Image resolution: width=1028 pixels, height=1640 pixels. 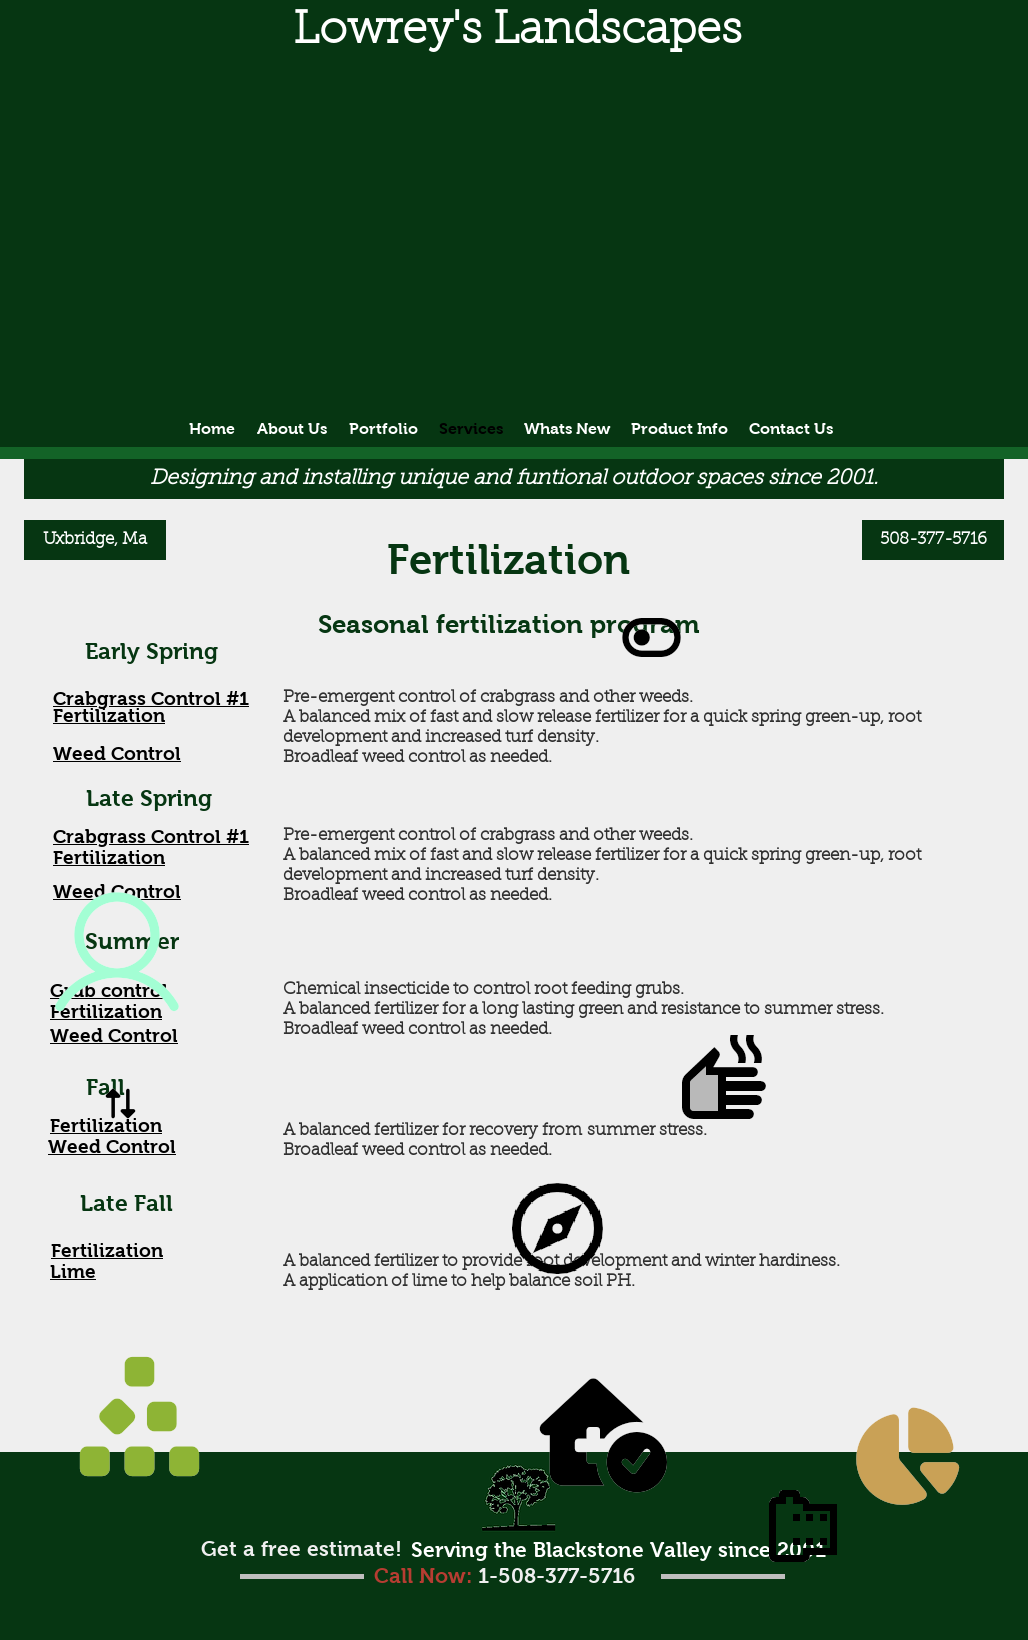 I want to click on view analytics or statistics, so click(x=905, y=1456).